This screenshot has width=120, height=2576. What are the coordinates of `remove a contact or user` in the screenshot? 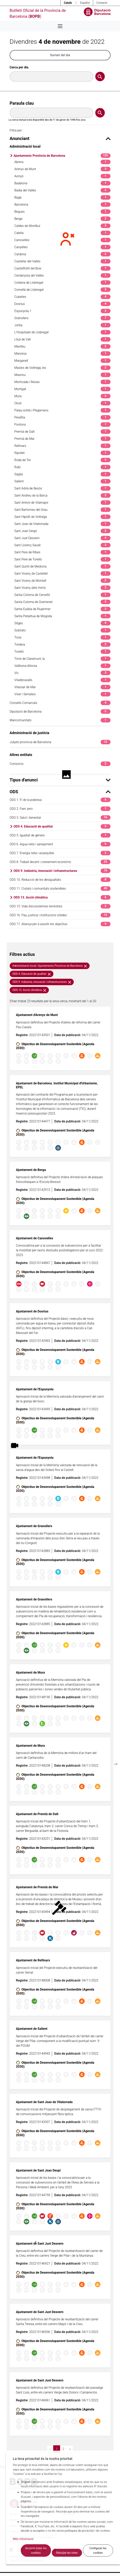 It's located at (67, 239).